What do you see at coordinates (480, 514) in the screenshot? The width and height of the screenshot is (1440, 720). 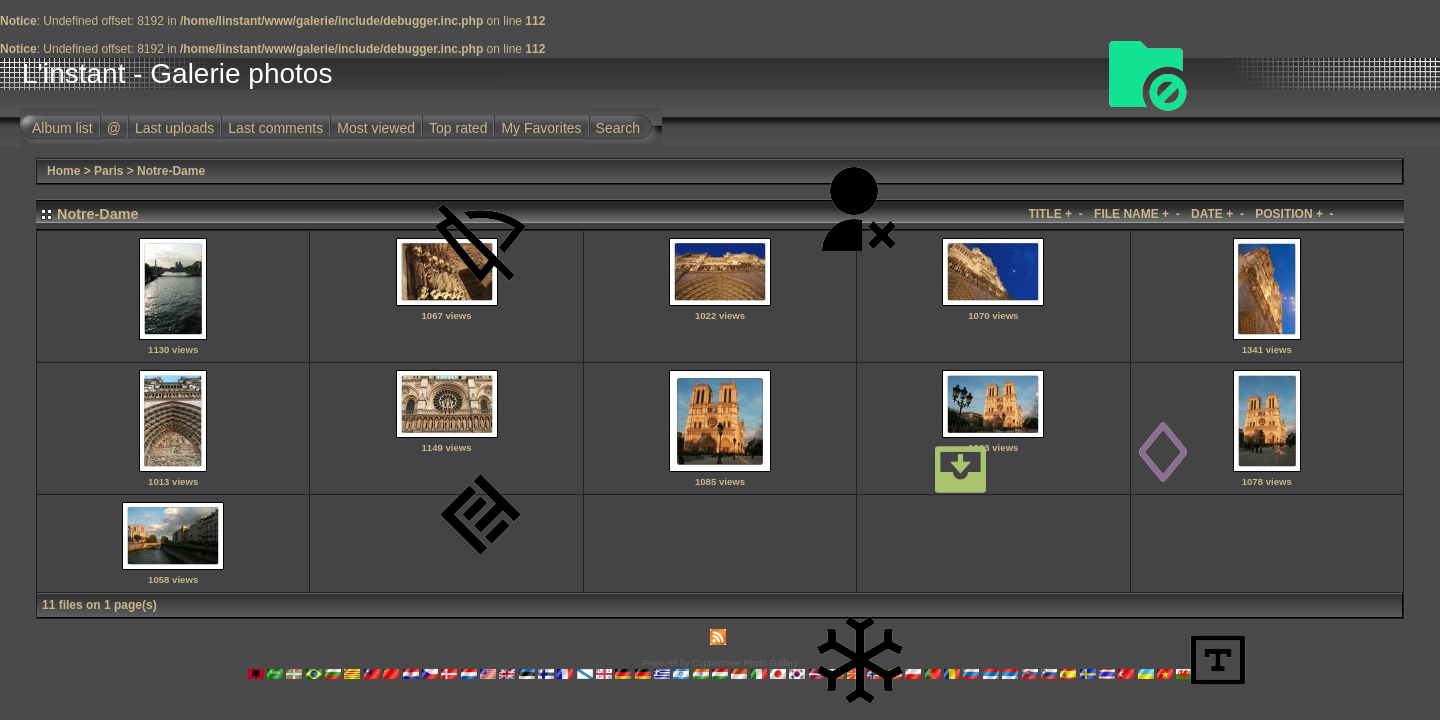 I see `litiengine game engine logo` at bounding box center [480, 514].